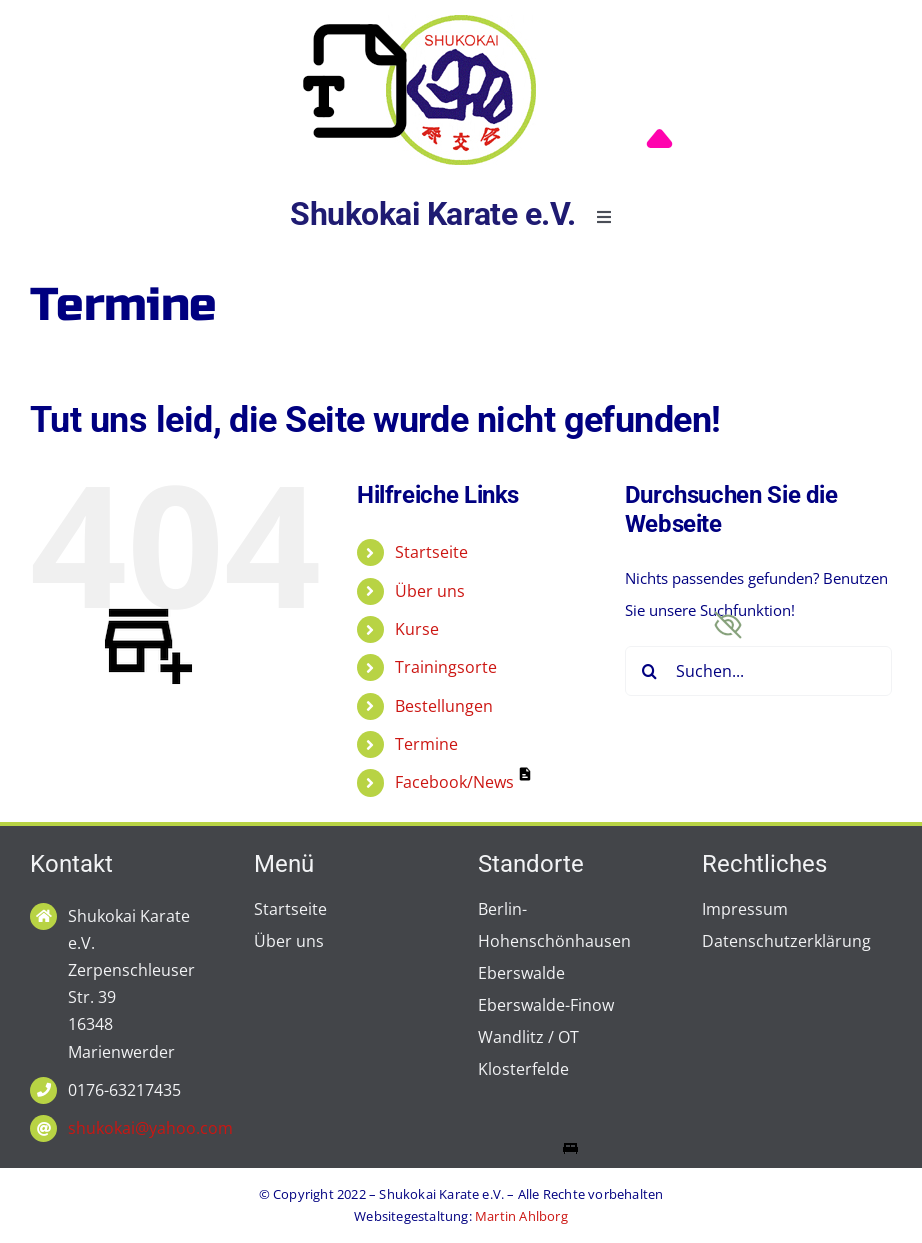  What do you see at coordinates (525, 774) in the screenshot?
I see `view document contents` at bounding box center [525, 774].